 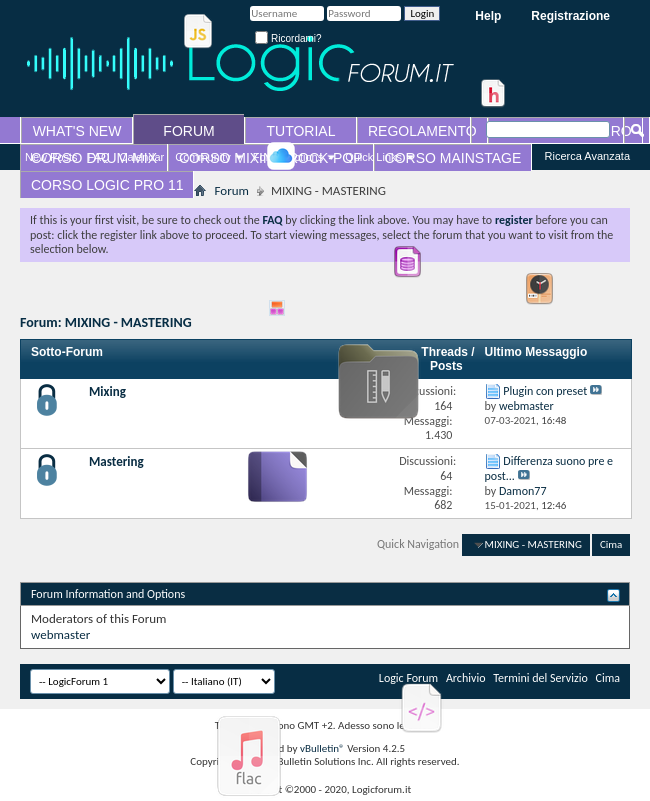 I want to click on open iCloud+ settings and subscription management, so click(x=281, y=156).